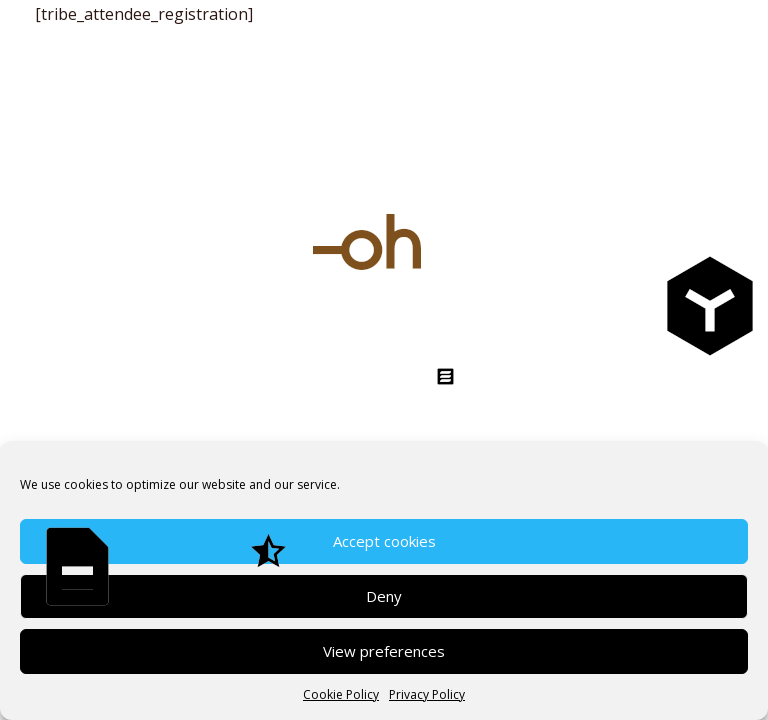  I want to click on Unity game engine logo, so click(710, 306).